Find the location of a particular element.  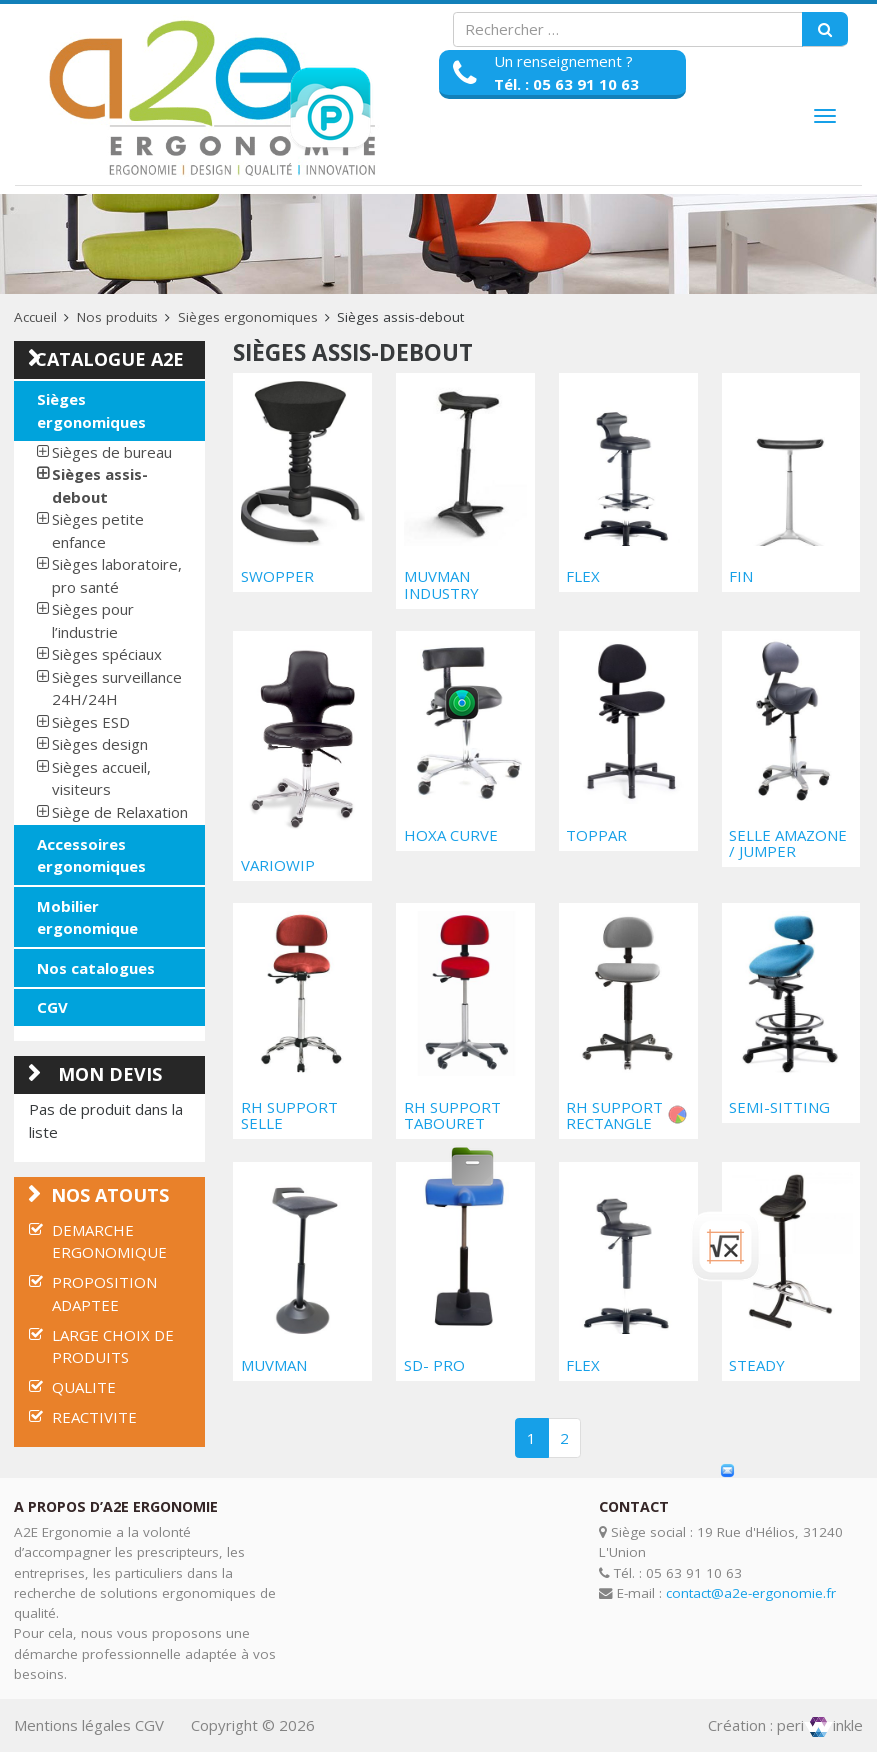

open disk usage analyzer is located at coordinates (677, 1114).